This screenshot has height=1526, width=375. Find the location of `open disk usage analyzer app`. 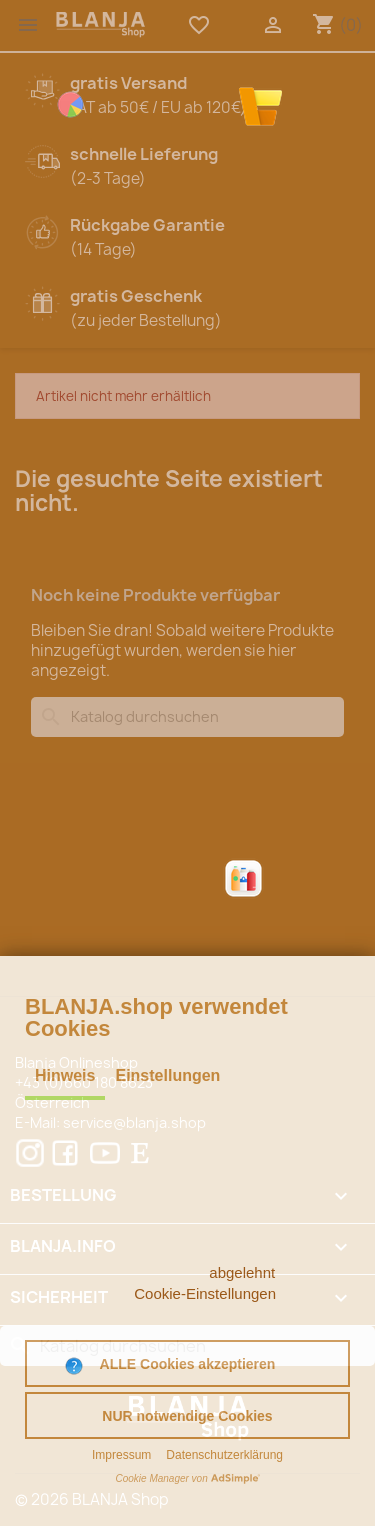

open disk usage analyzer app is located at coordinates (70, 104).